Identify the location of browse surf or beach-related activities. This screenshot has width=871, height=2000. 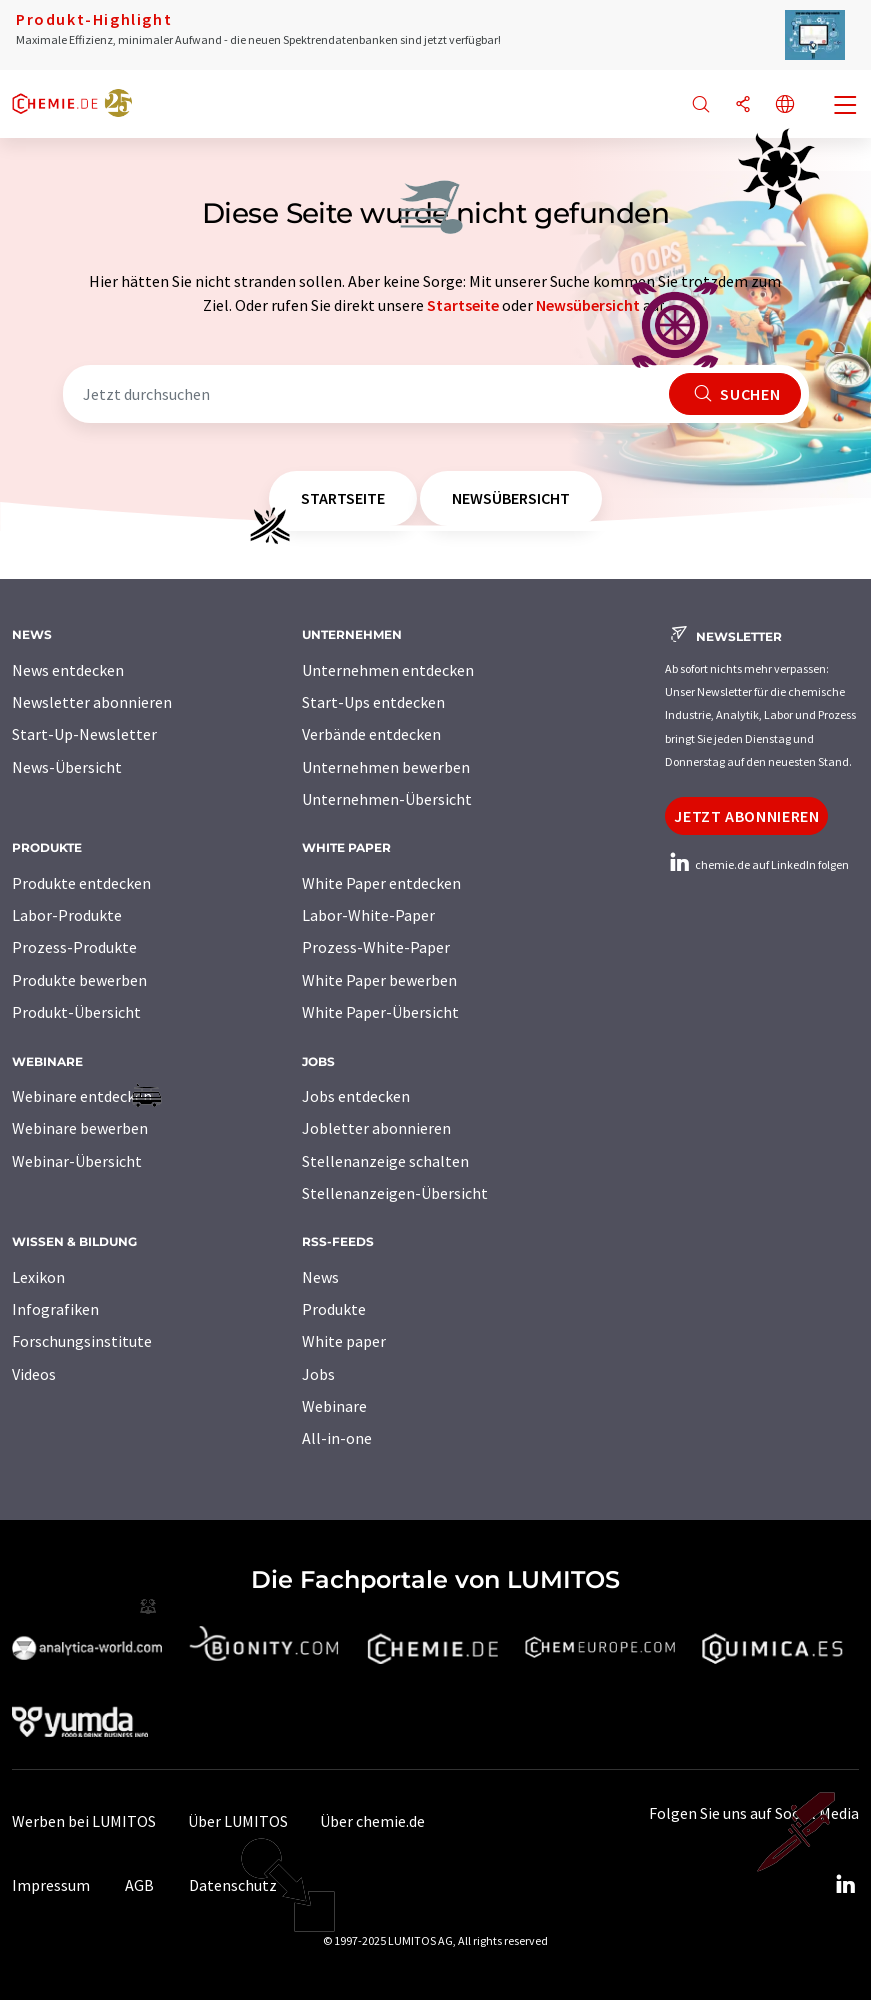
(147, 1094).